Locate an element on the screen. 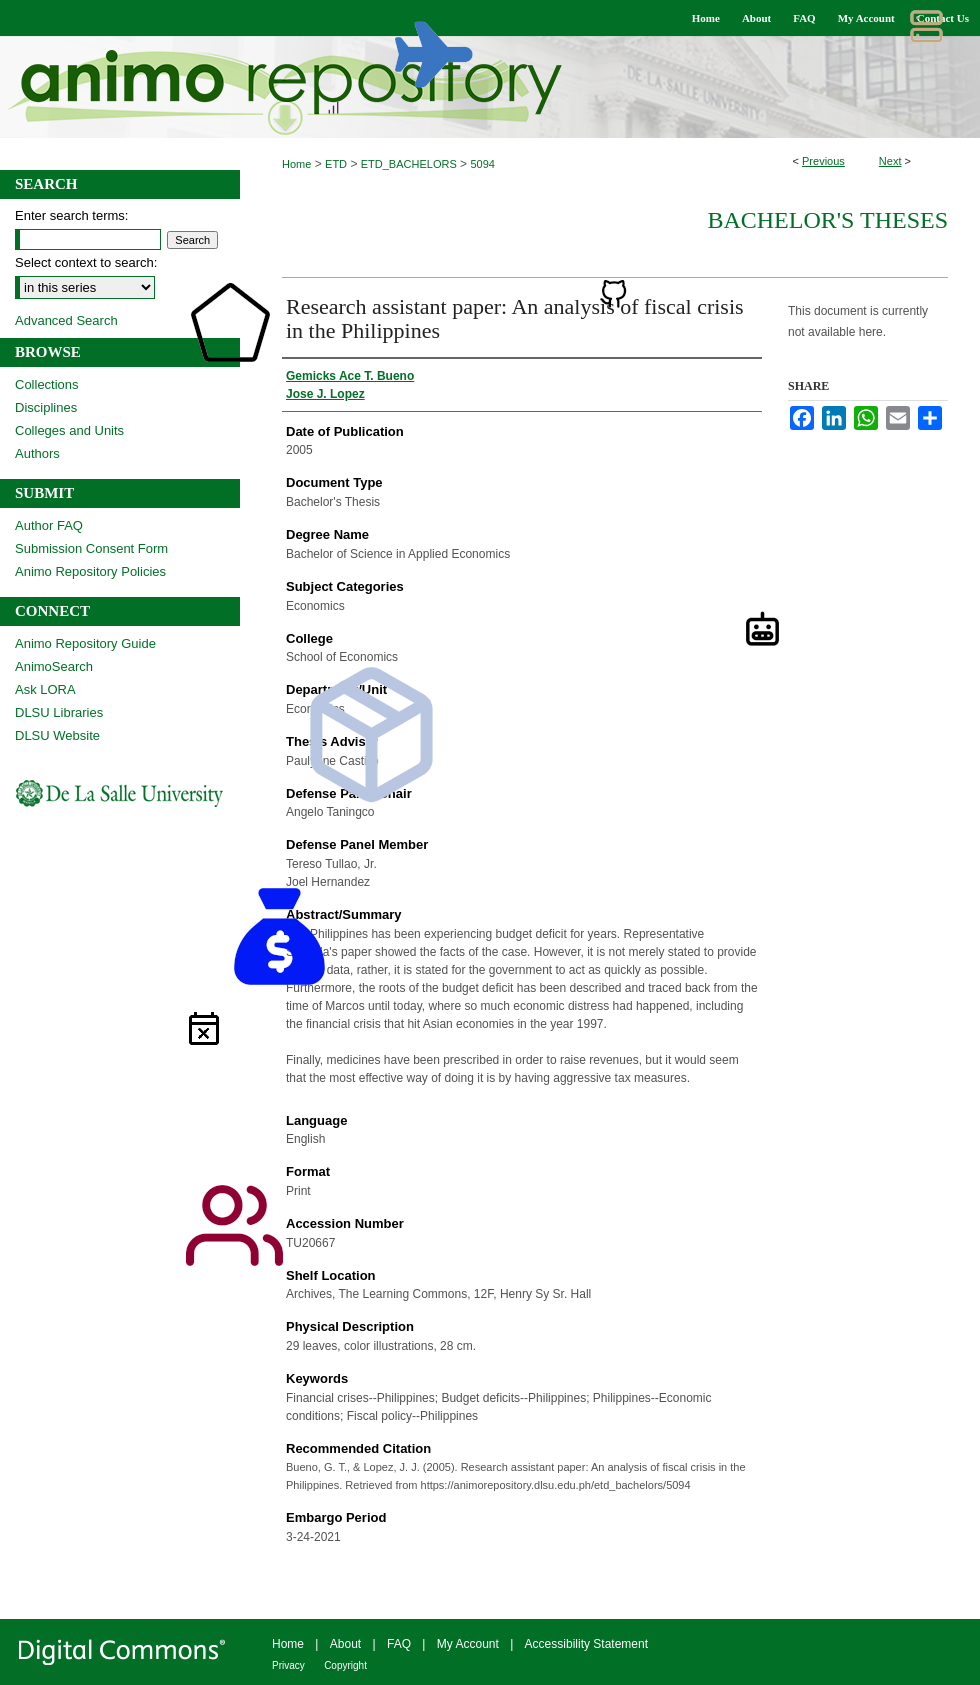  view project on GitHub is located at coordinates (613, 294).